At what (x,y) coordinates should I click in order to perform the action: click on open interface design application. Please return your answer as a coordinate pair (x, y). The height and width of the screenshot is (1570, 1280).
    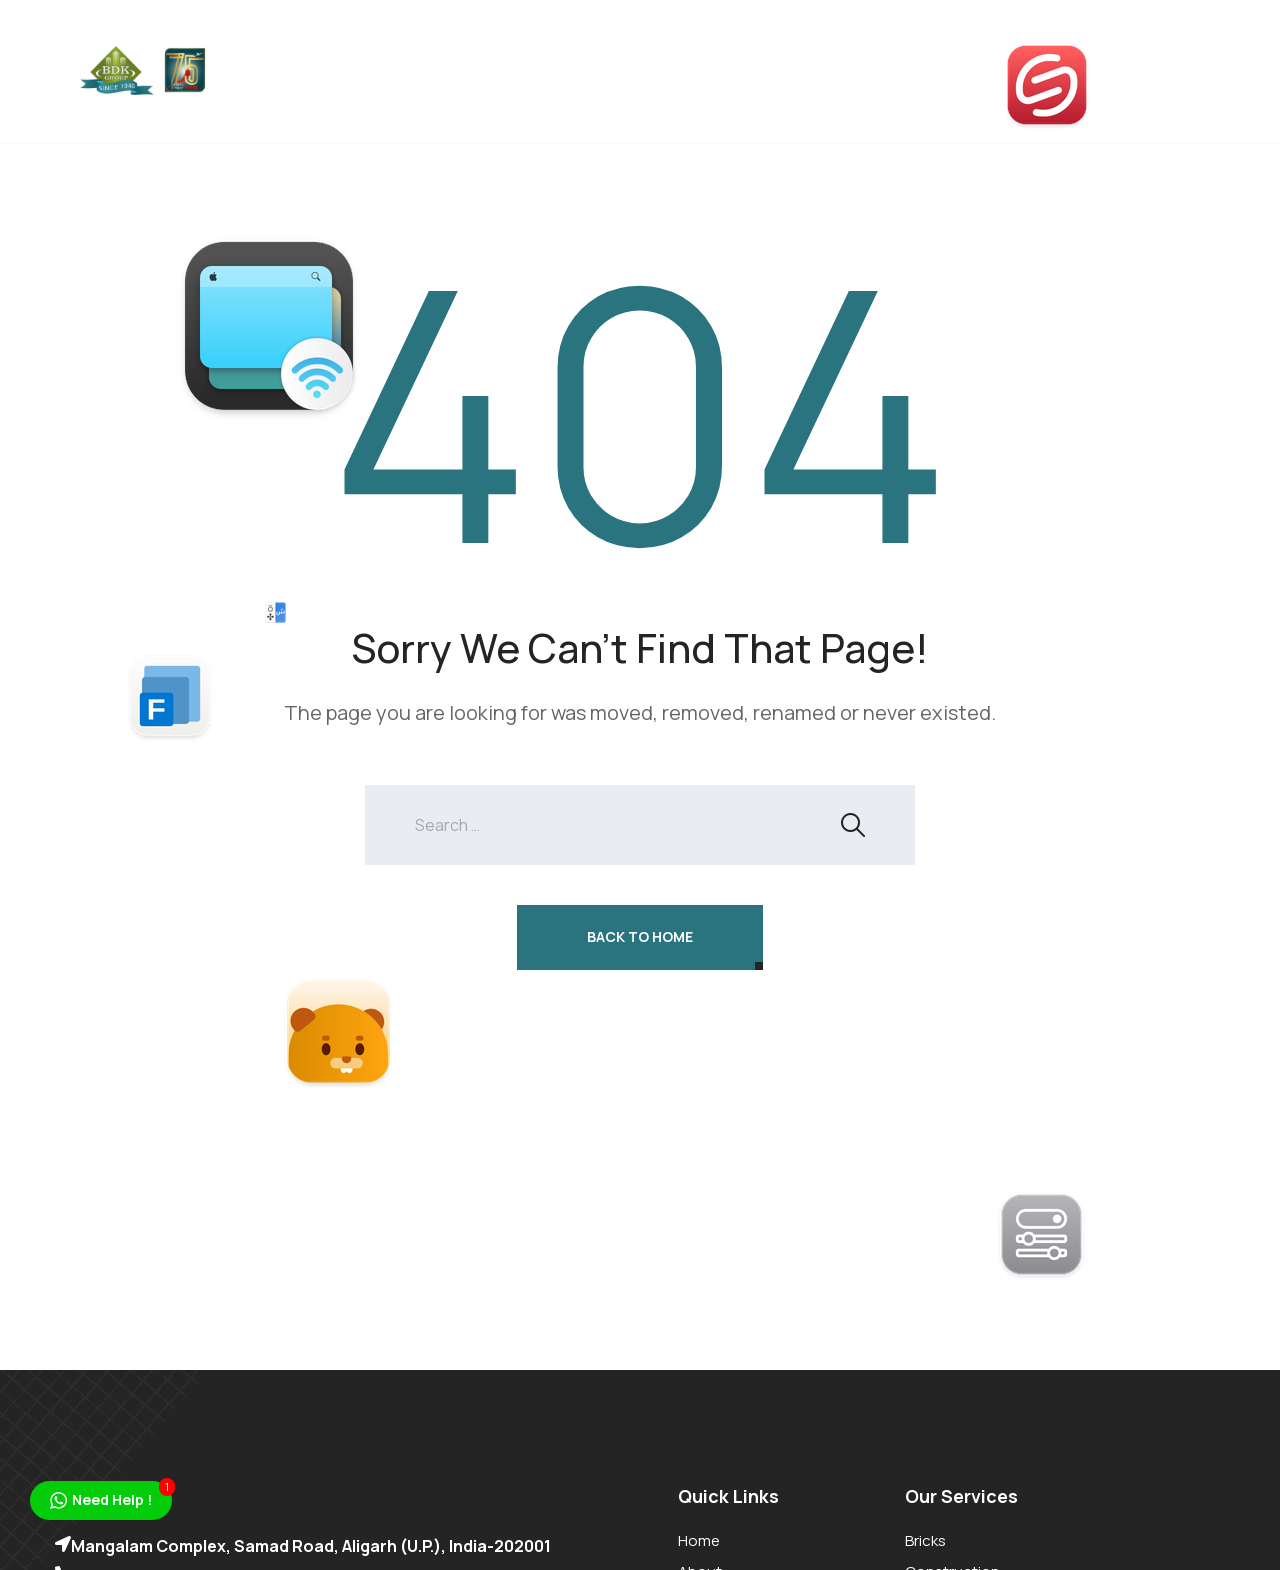
    Looking at the image, I should click on (1041, 1234).